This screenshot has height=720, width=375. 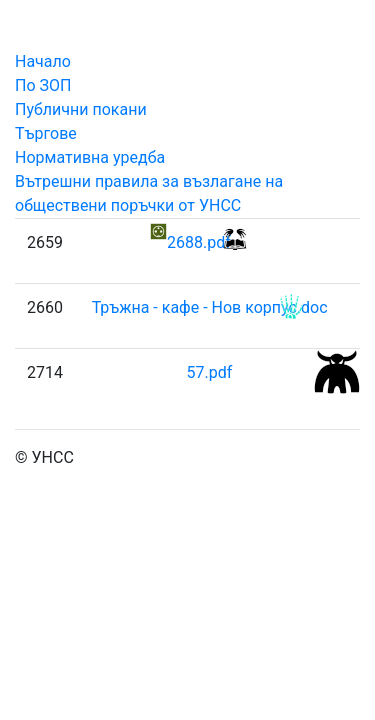 What do you see at coordinates (158, 231) in the screenshot?
I see `indicates electrical outlet or power source location` at bounding box center [158, 231].